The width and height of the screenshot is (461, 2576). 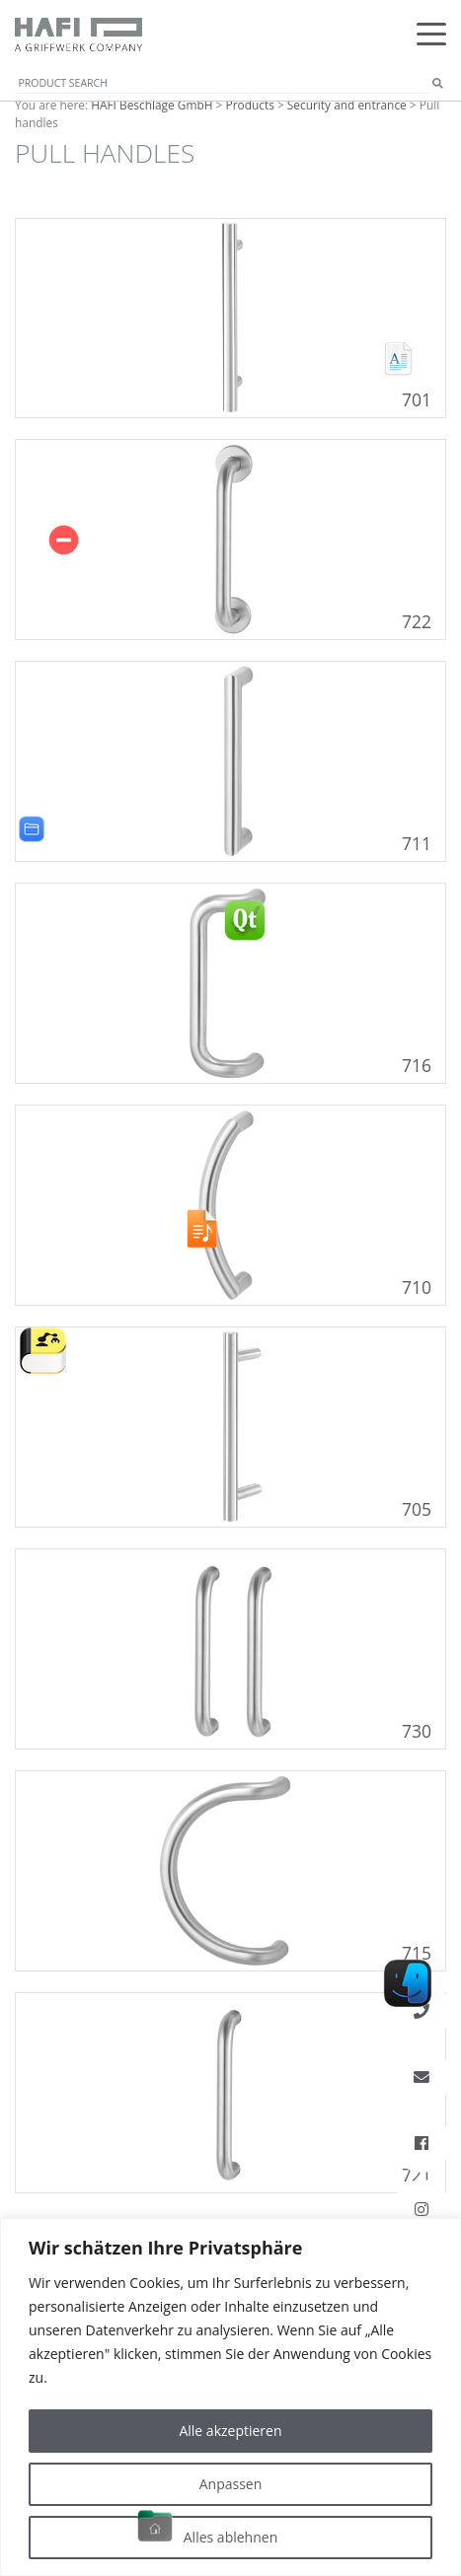 I want to click on mp3 playlist file type indicator, so click(x=201, y=1229).